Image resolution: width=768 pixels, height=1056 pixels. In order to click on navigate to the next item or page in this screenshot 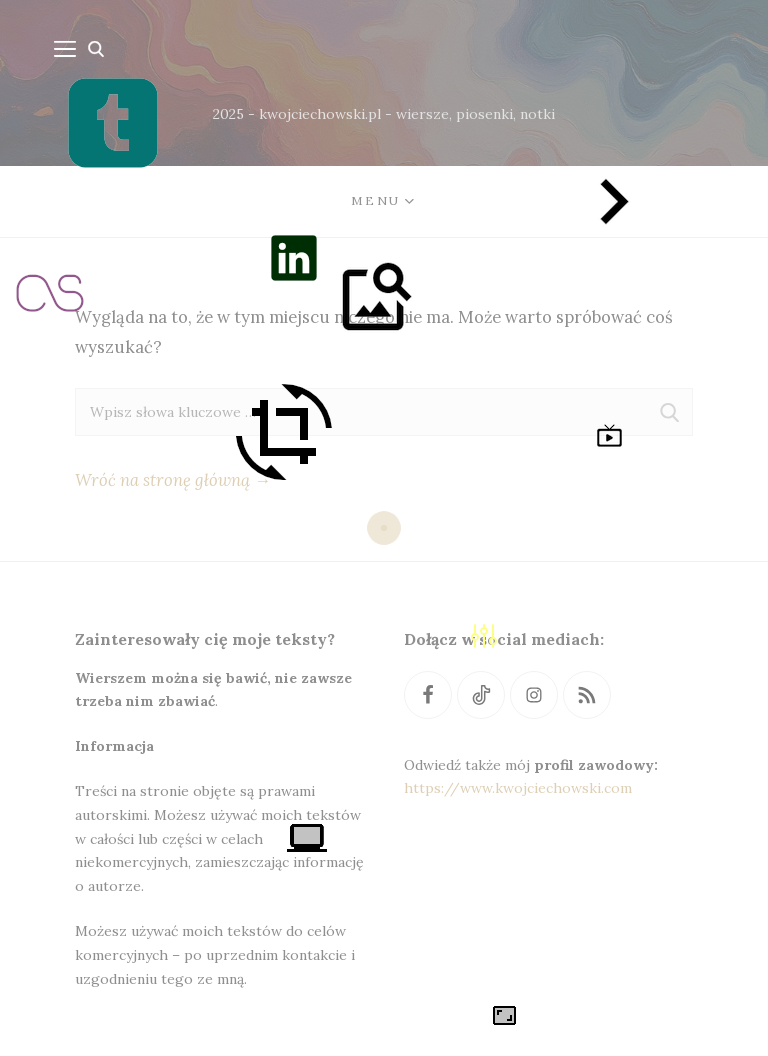, I will do `click(613, 201)`.